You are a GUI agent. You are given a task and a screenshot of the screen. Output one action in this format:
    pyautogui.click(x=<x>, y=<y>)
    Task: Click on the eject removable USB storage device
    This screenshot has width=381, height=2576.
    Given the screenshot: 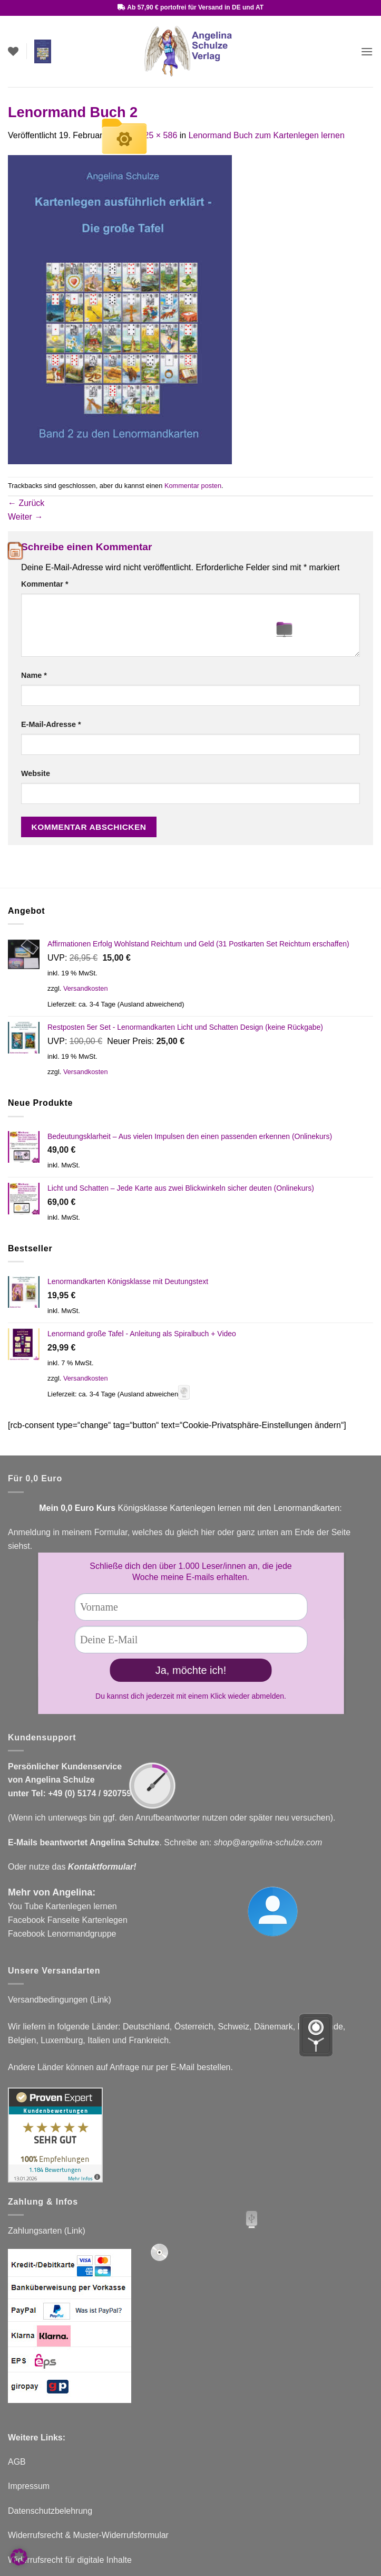 What is the action you would take?
    pyautogui.click(x=251, y=2219)
    